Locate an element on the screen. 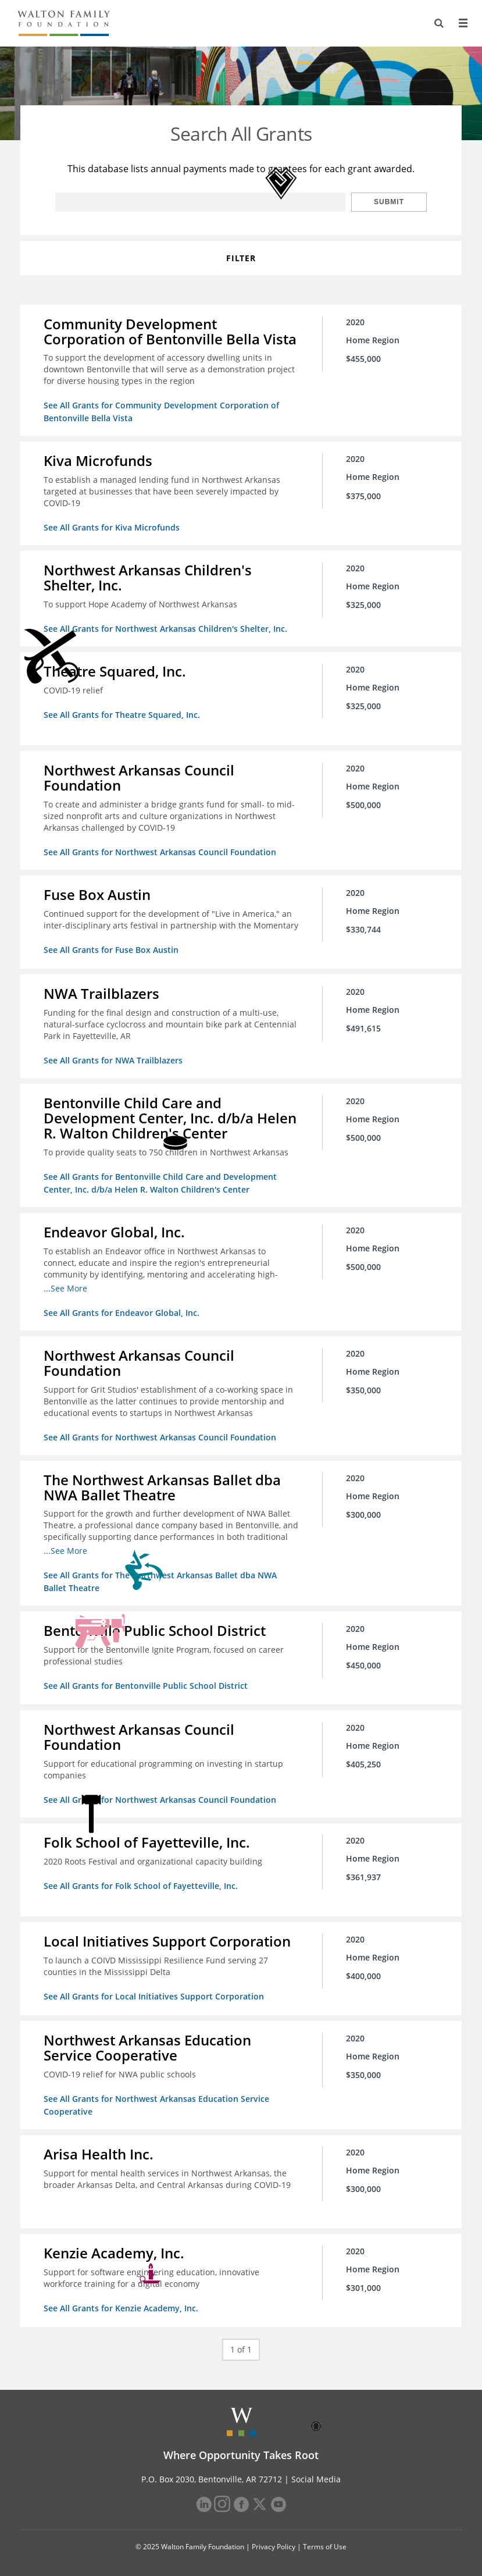 This screenshot has width=482, height=2576. access pirate or swashbuckler game mode is located at coordinates (51, 656).